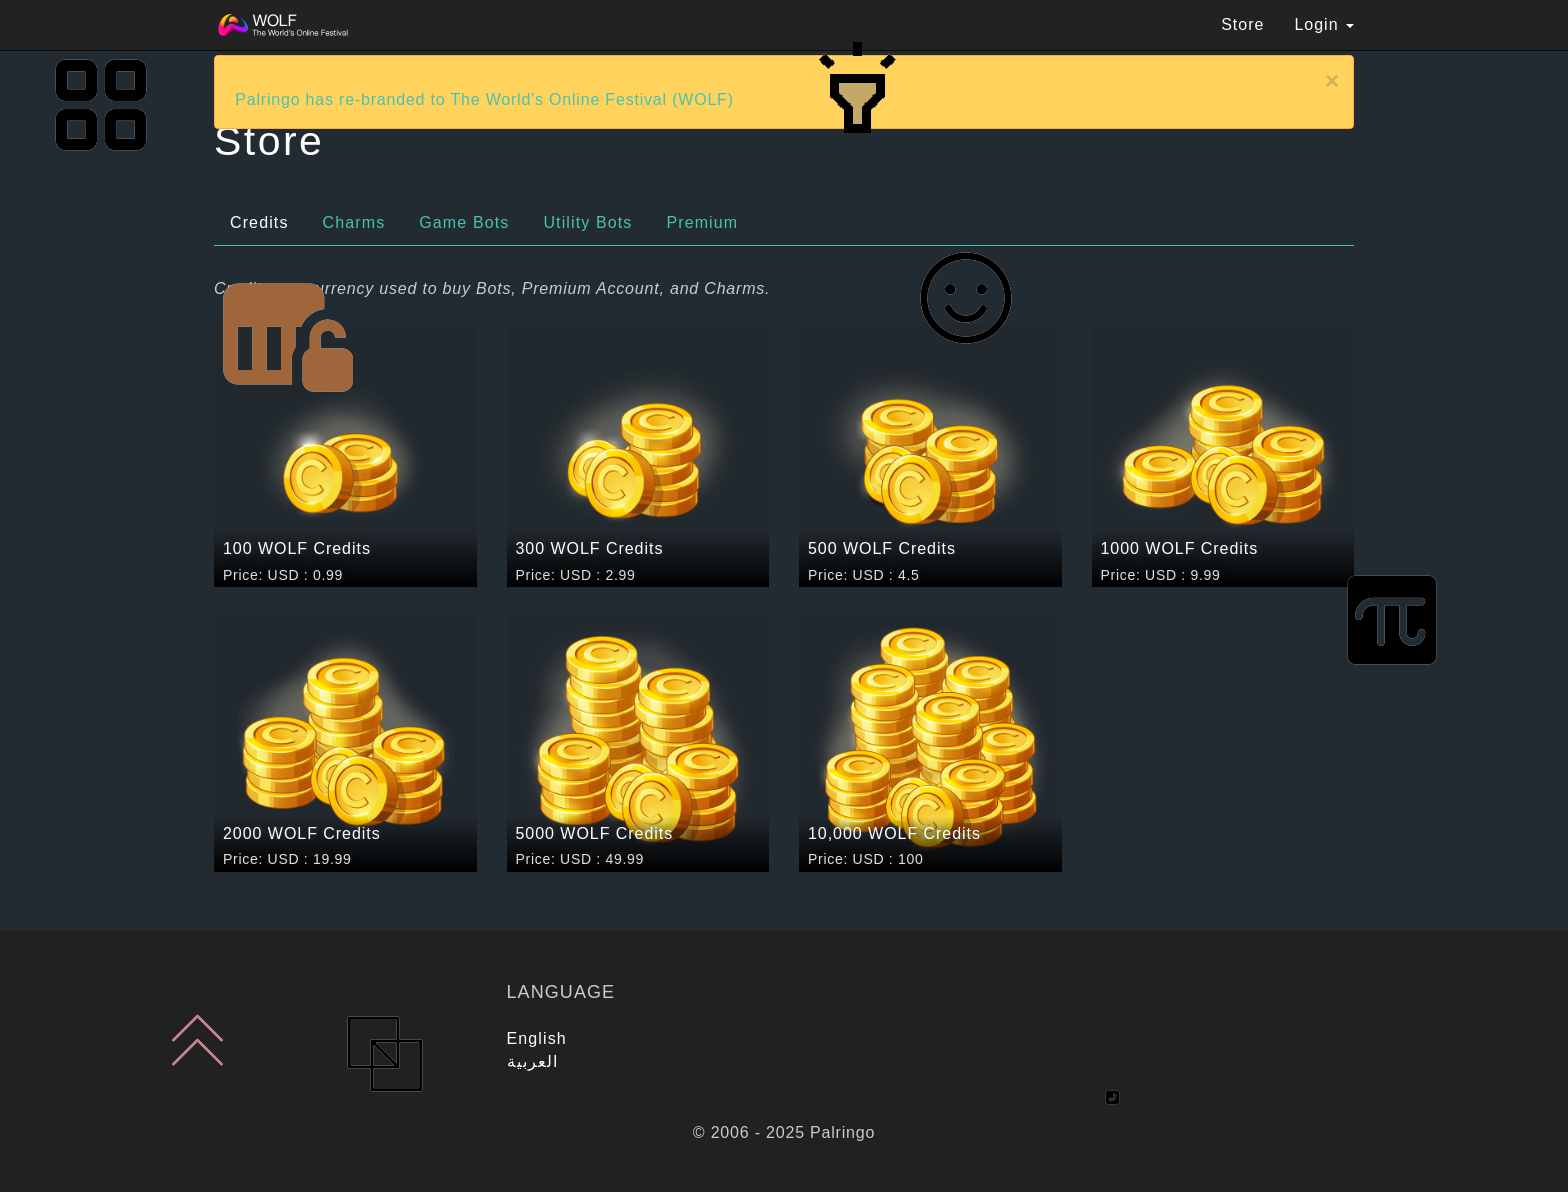 This screenshot has width=1568, height=1192. I want to click on add an emoji or reaction, so click(966, 298).